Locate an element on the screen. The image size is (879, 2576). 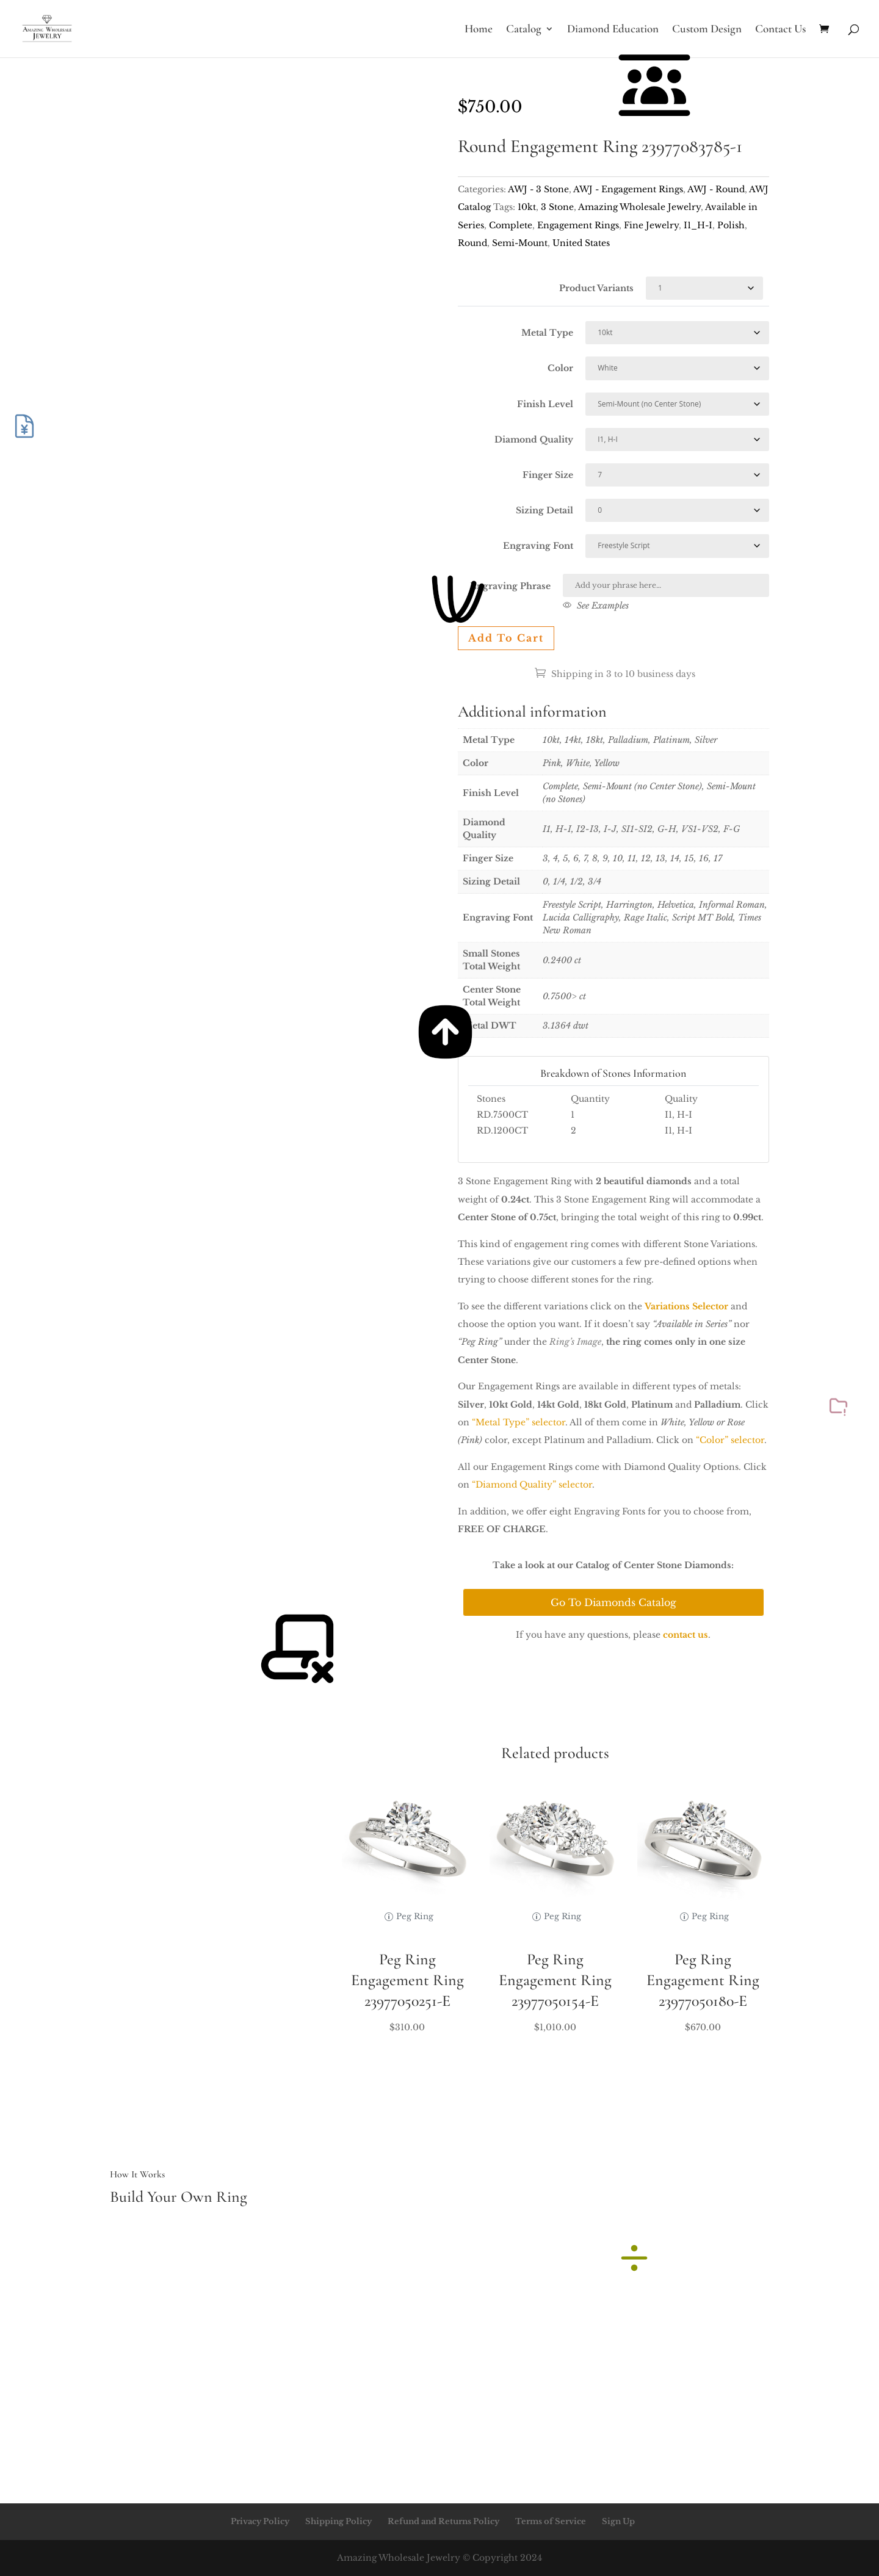
view yen currency document is located at coordinates (24, 426).